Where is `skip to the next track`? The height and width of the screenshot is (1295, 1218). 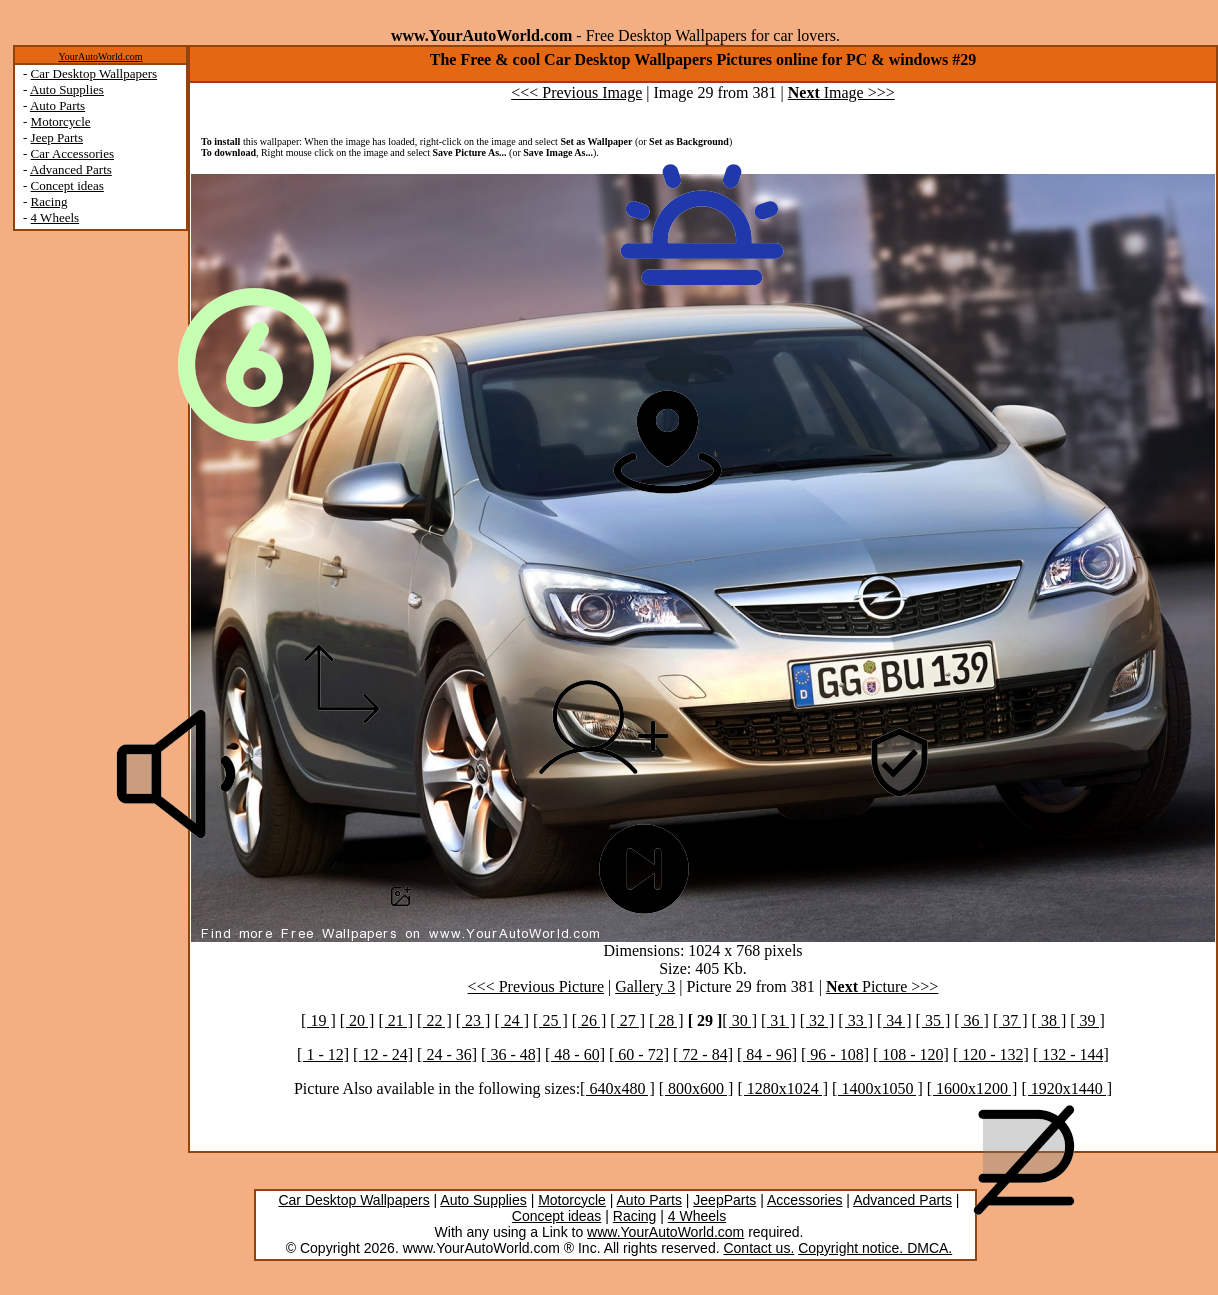
skip to the next track is located at coordinates (644, 869).